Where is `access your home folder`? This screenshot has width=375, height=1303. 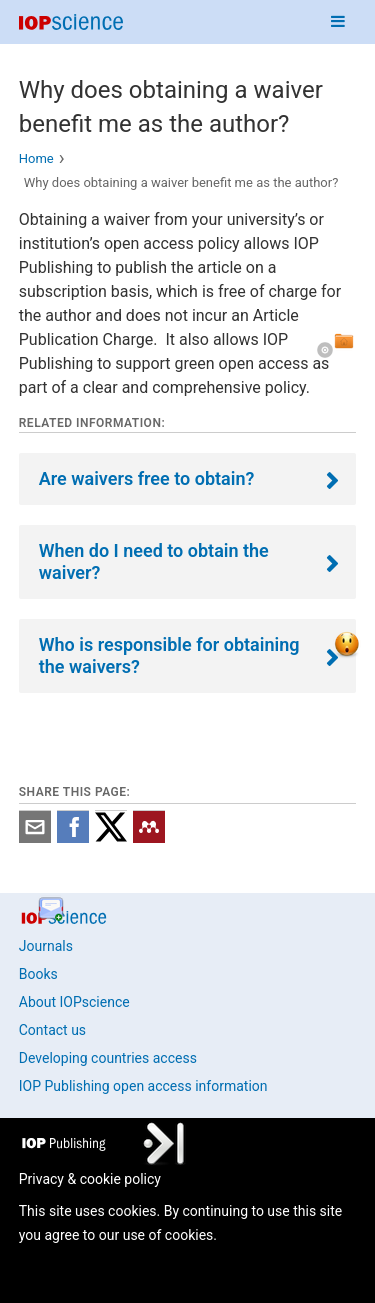 access your home folder is located at coordinates (344, 341).